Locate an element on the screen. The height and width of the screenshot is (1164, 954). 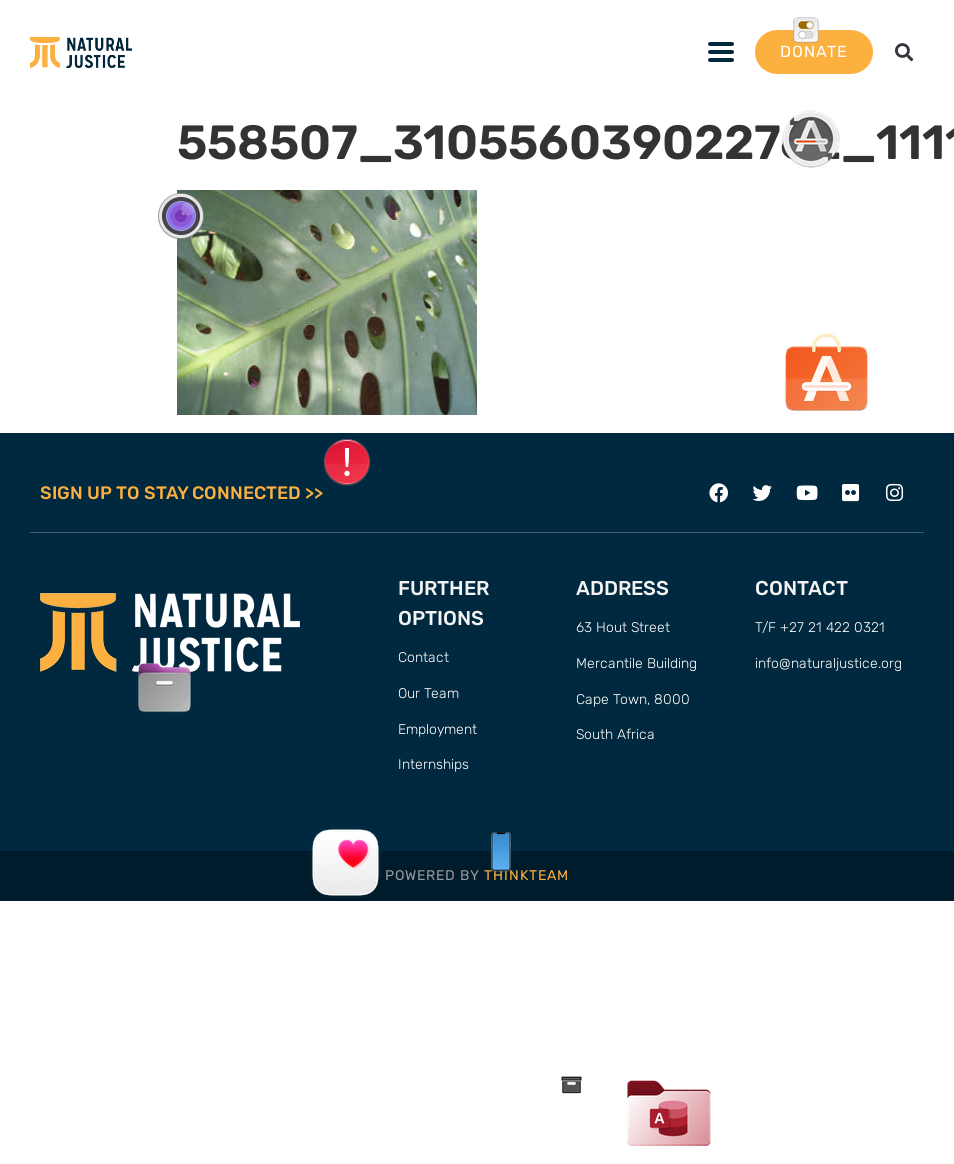
open the software store to browse and install applications is located at coordinates (826, 378).